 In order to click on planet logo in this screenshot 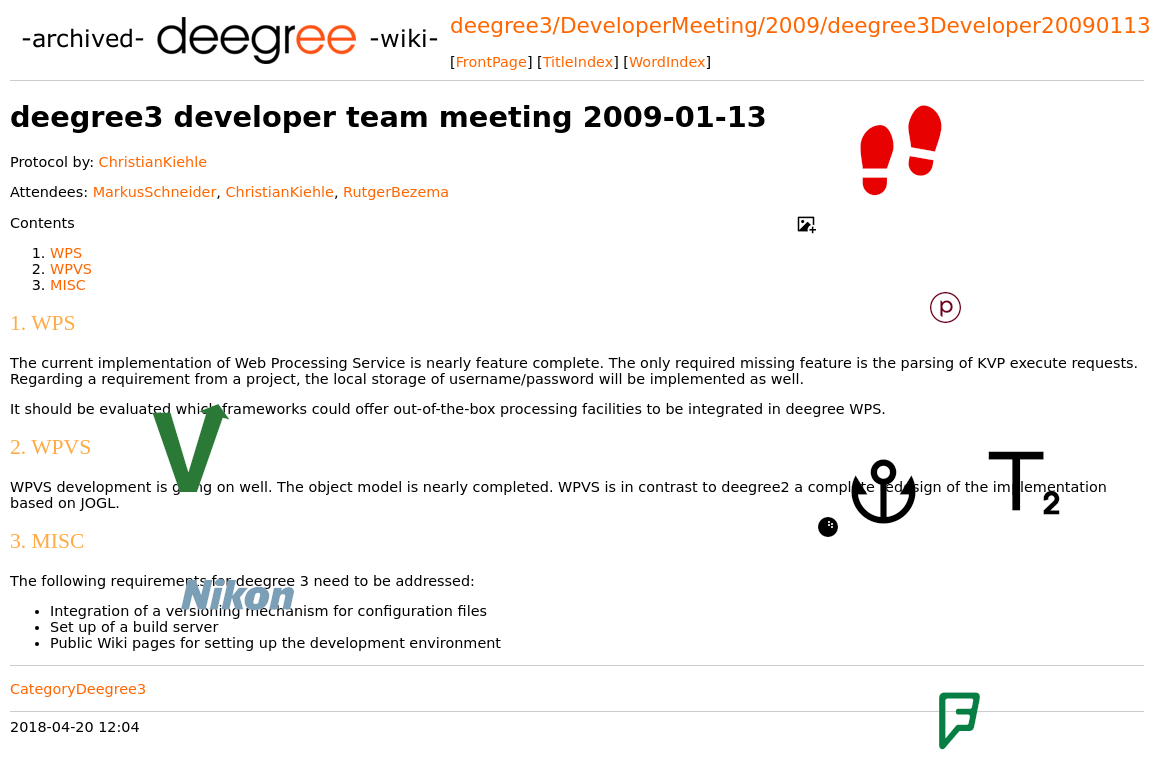, I will do `click(945, 307)`.